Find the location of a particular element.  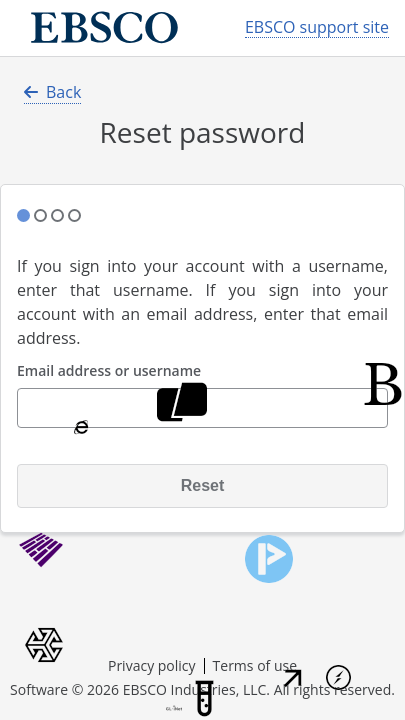

open the sidequest app for vr game sideloading is located at coordinates (44, 645).